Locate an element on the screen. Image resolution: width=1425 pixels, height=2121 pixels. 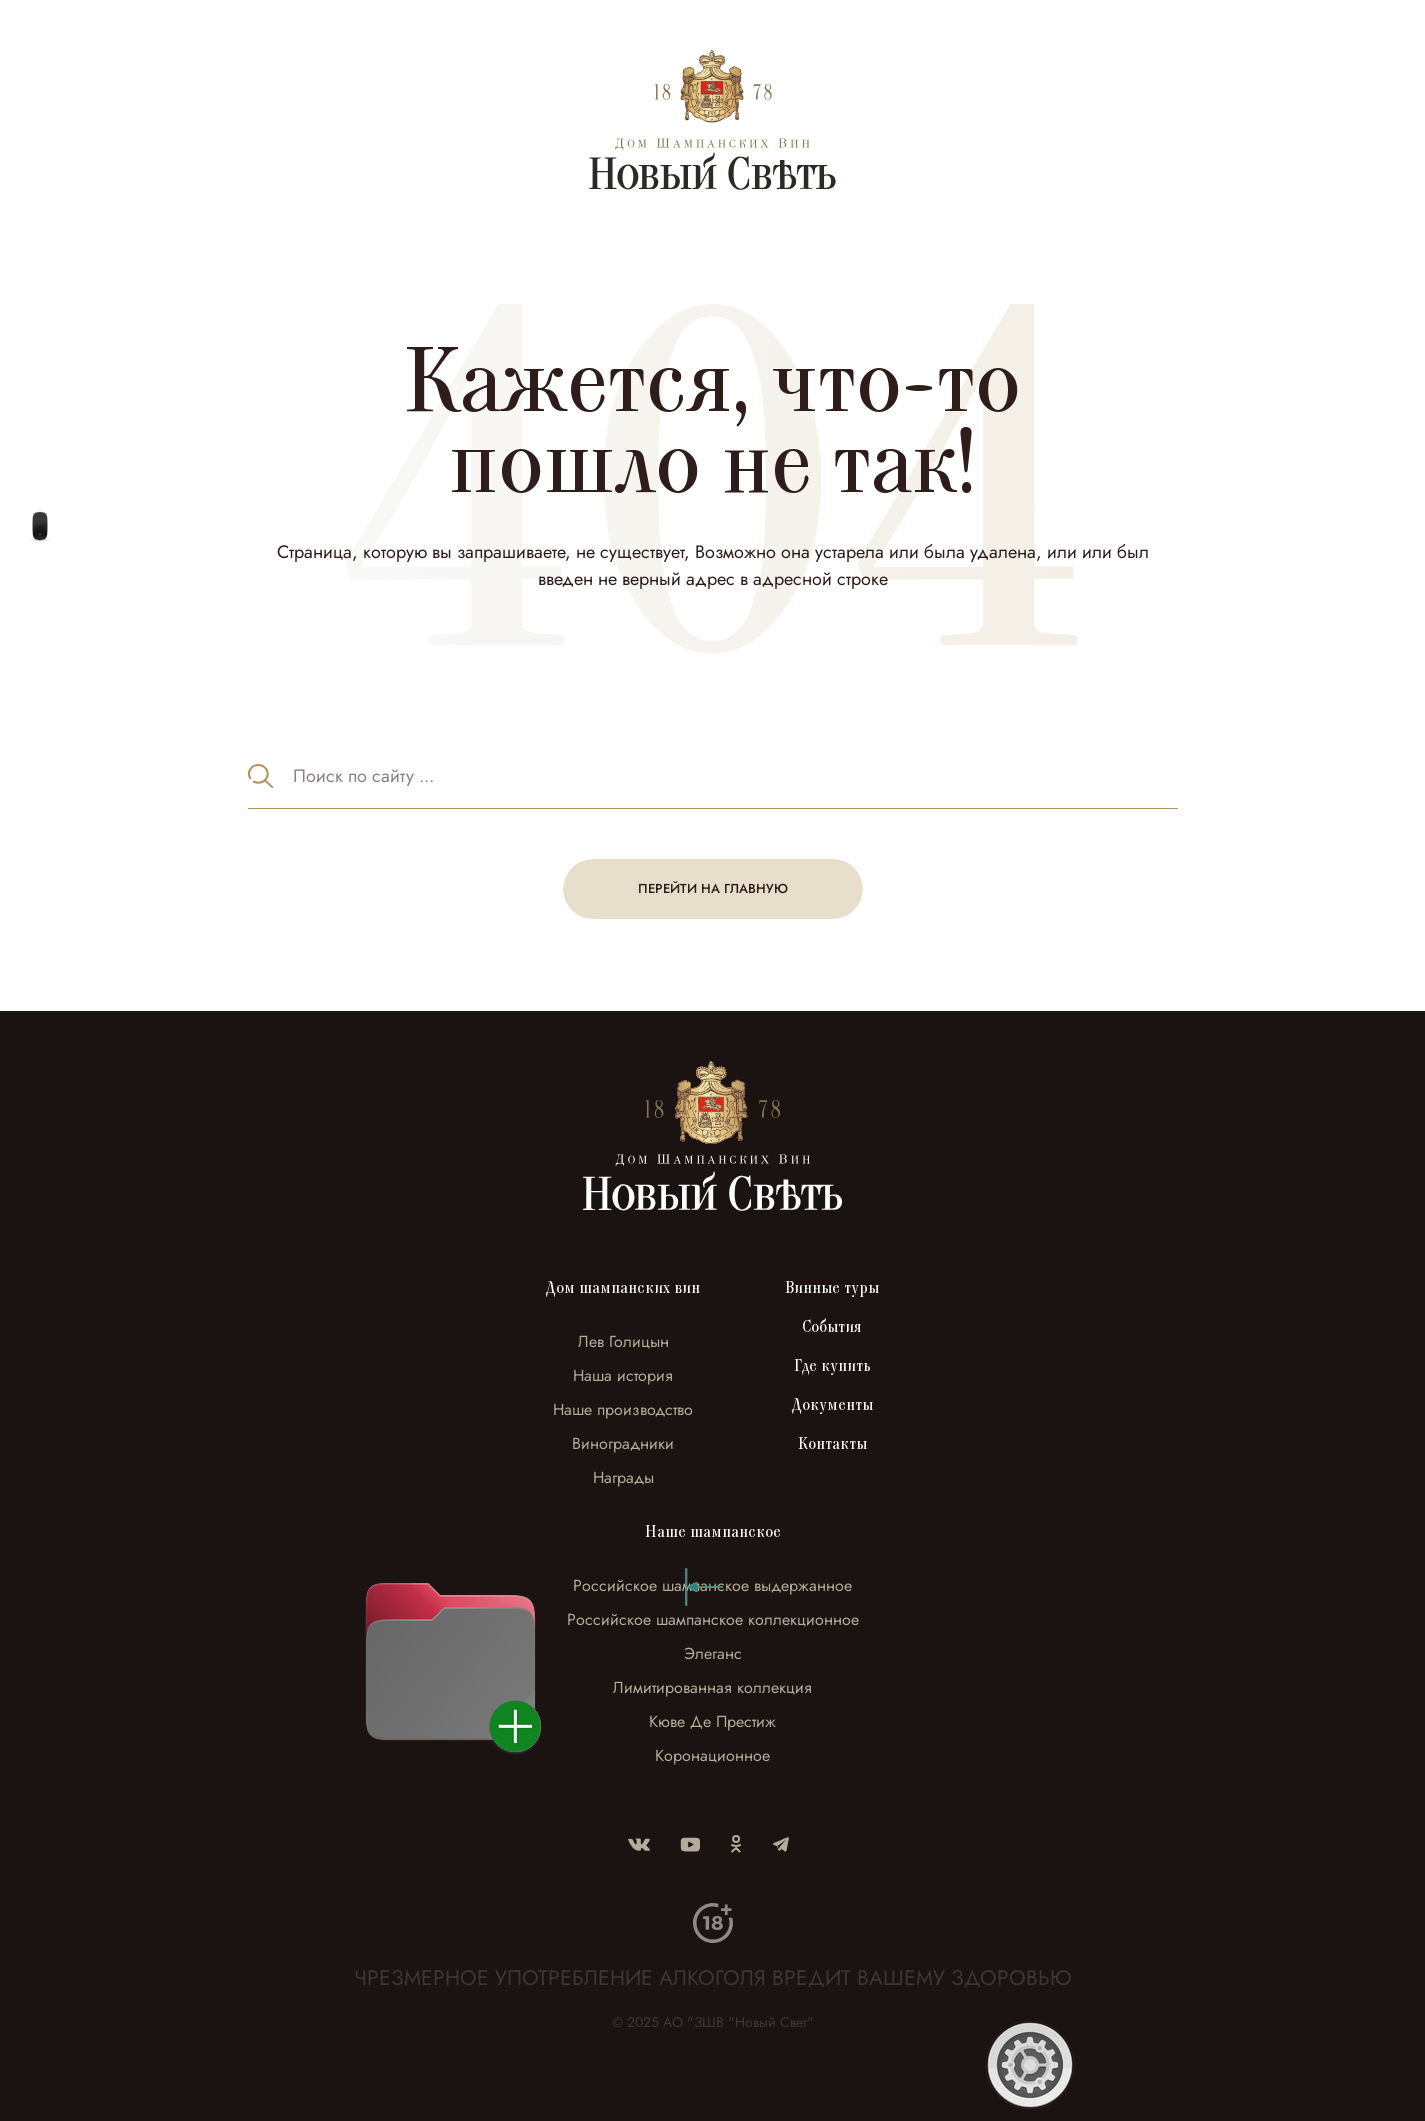
create a new folder is located at coordinates (450, 1661).